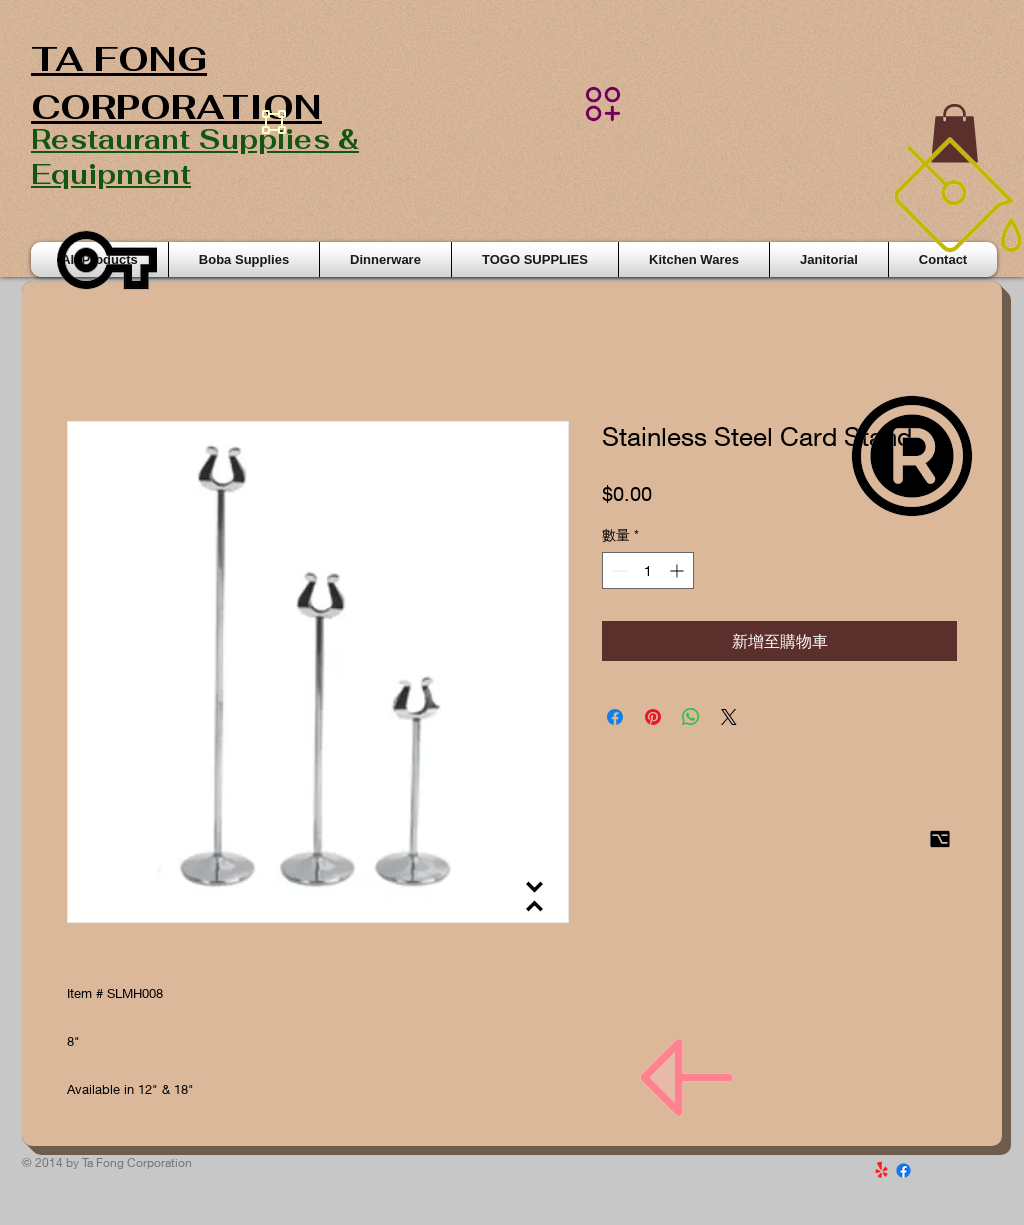 The image size is (1024, 1225). What do you see at coordinates (912, 456) in the screenshot?
I see `indicates registered trademark status` at bounding box center [912, 456].